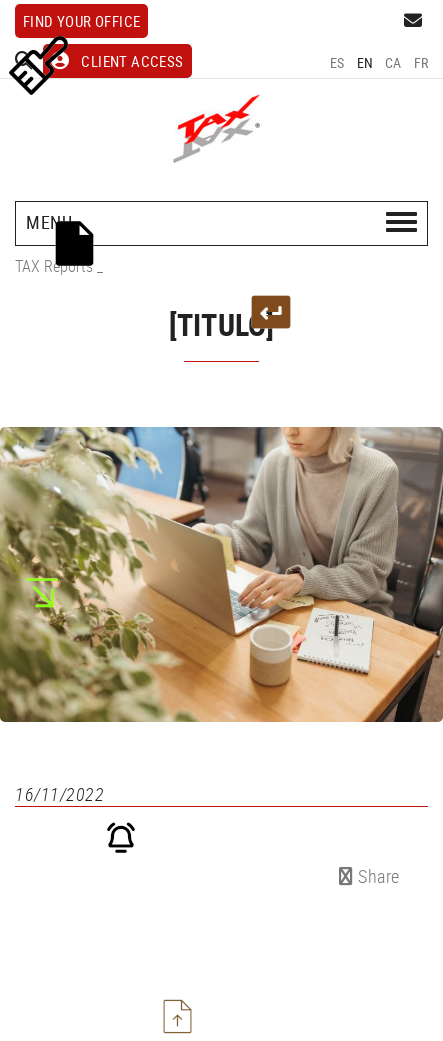  Describe the element at coordinates (42, 594) in the screenshot. I see `move item to bottom-right corner` at that location.